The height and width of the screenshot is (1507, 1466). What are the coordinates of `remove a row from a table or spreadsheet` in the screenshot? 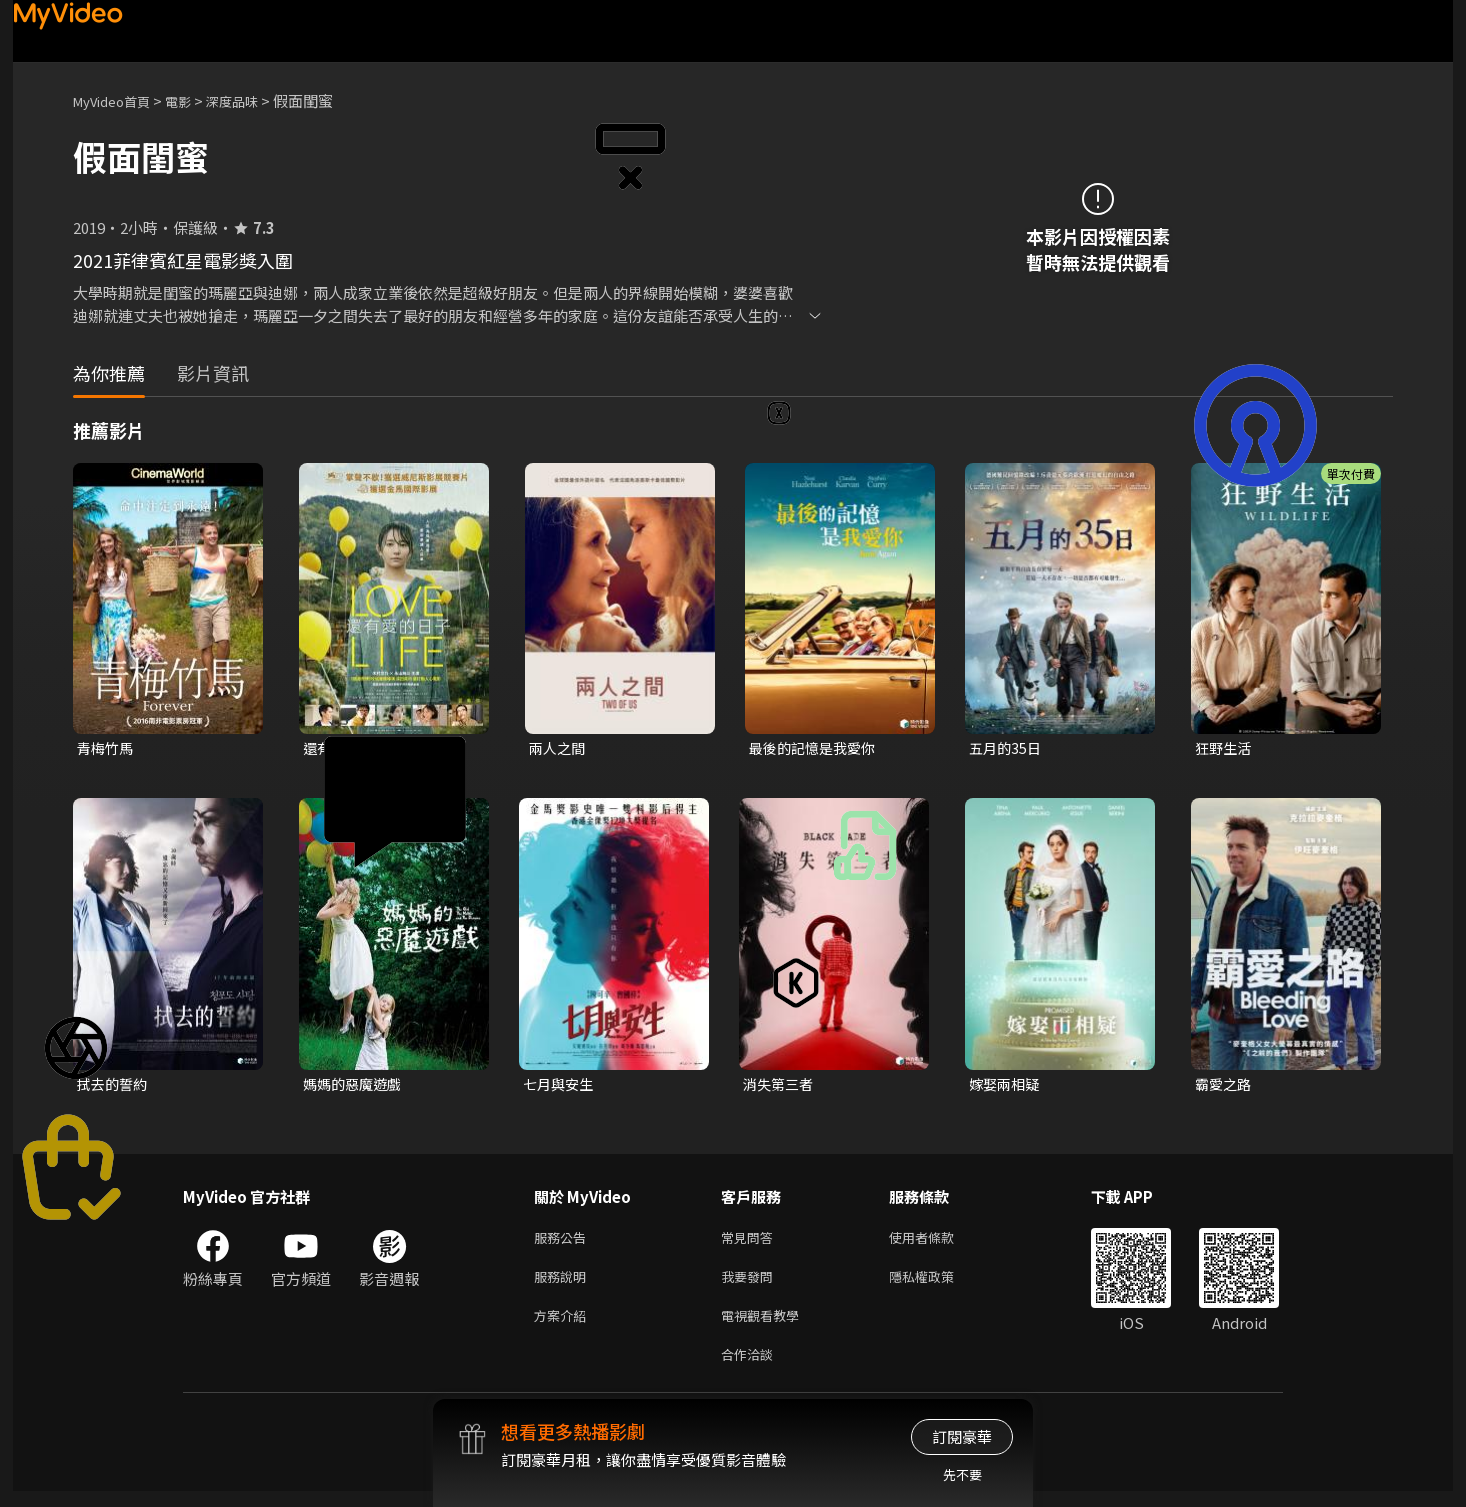 It's located at (630, 154).